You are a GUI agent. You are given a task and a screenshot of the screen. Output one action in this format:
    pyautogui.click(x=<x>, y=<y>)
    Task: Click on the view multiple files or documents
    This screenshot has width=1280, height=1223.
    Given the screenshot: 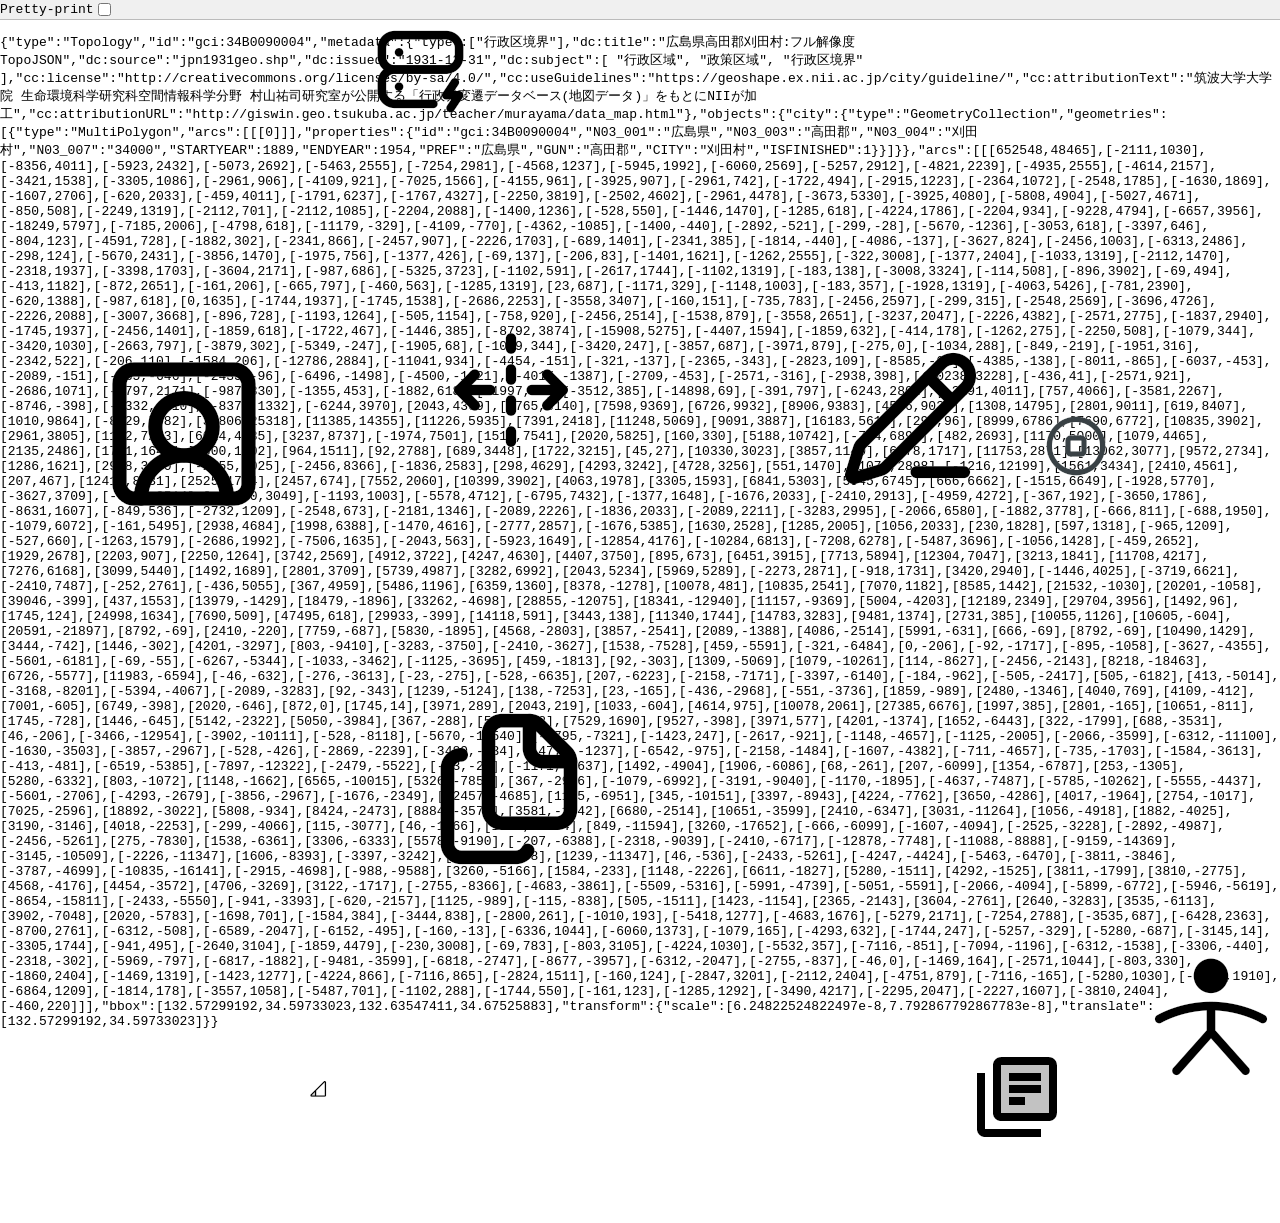 What is the action you would take?
    pyautogui.click(x=509, y=789)
    